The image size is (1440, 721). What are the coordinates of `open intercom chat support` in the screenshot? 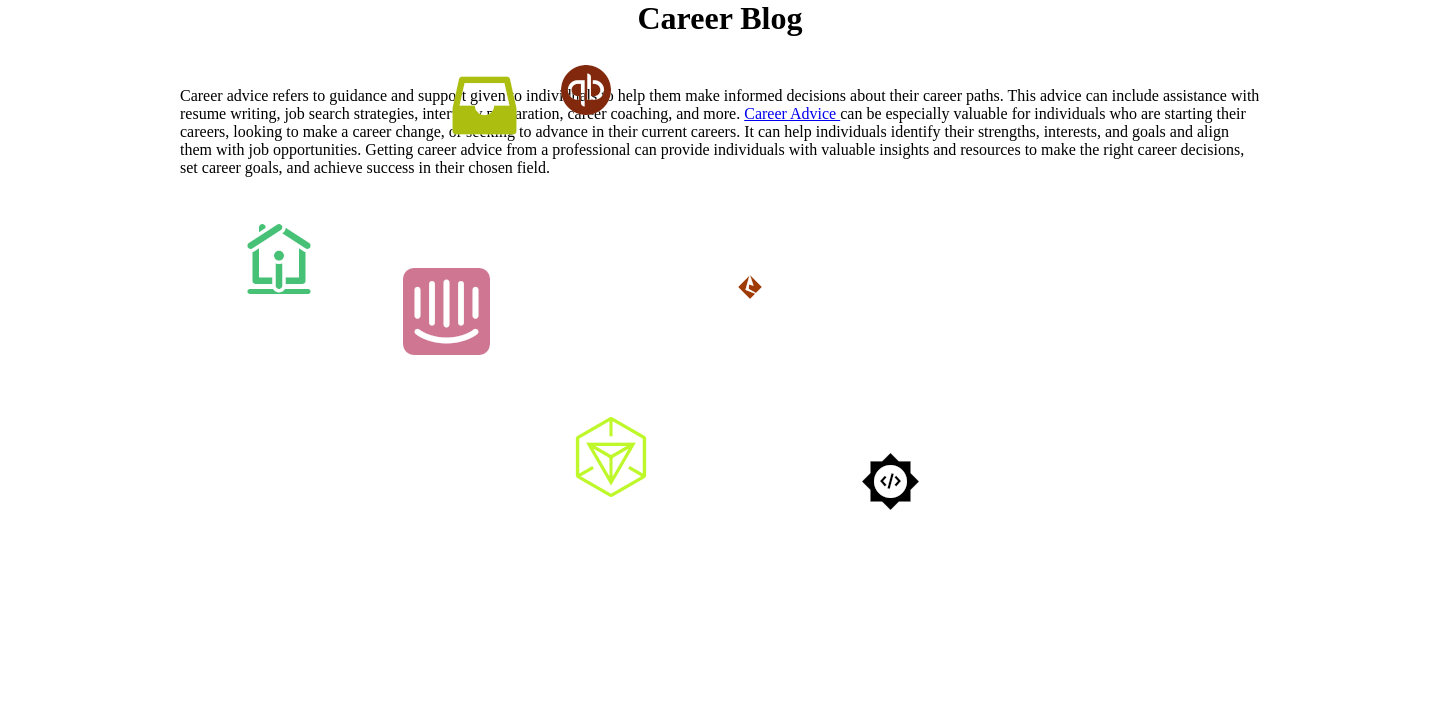 It's located at (446, 311).